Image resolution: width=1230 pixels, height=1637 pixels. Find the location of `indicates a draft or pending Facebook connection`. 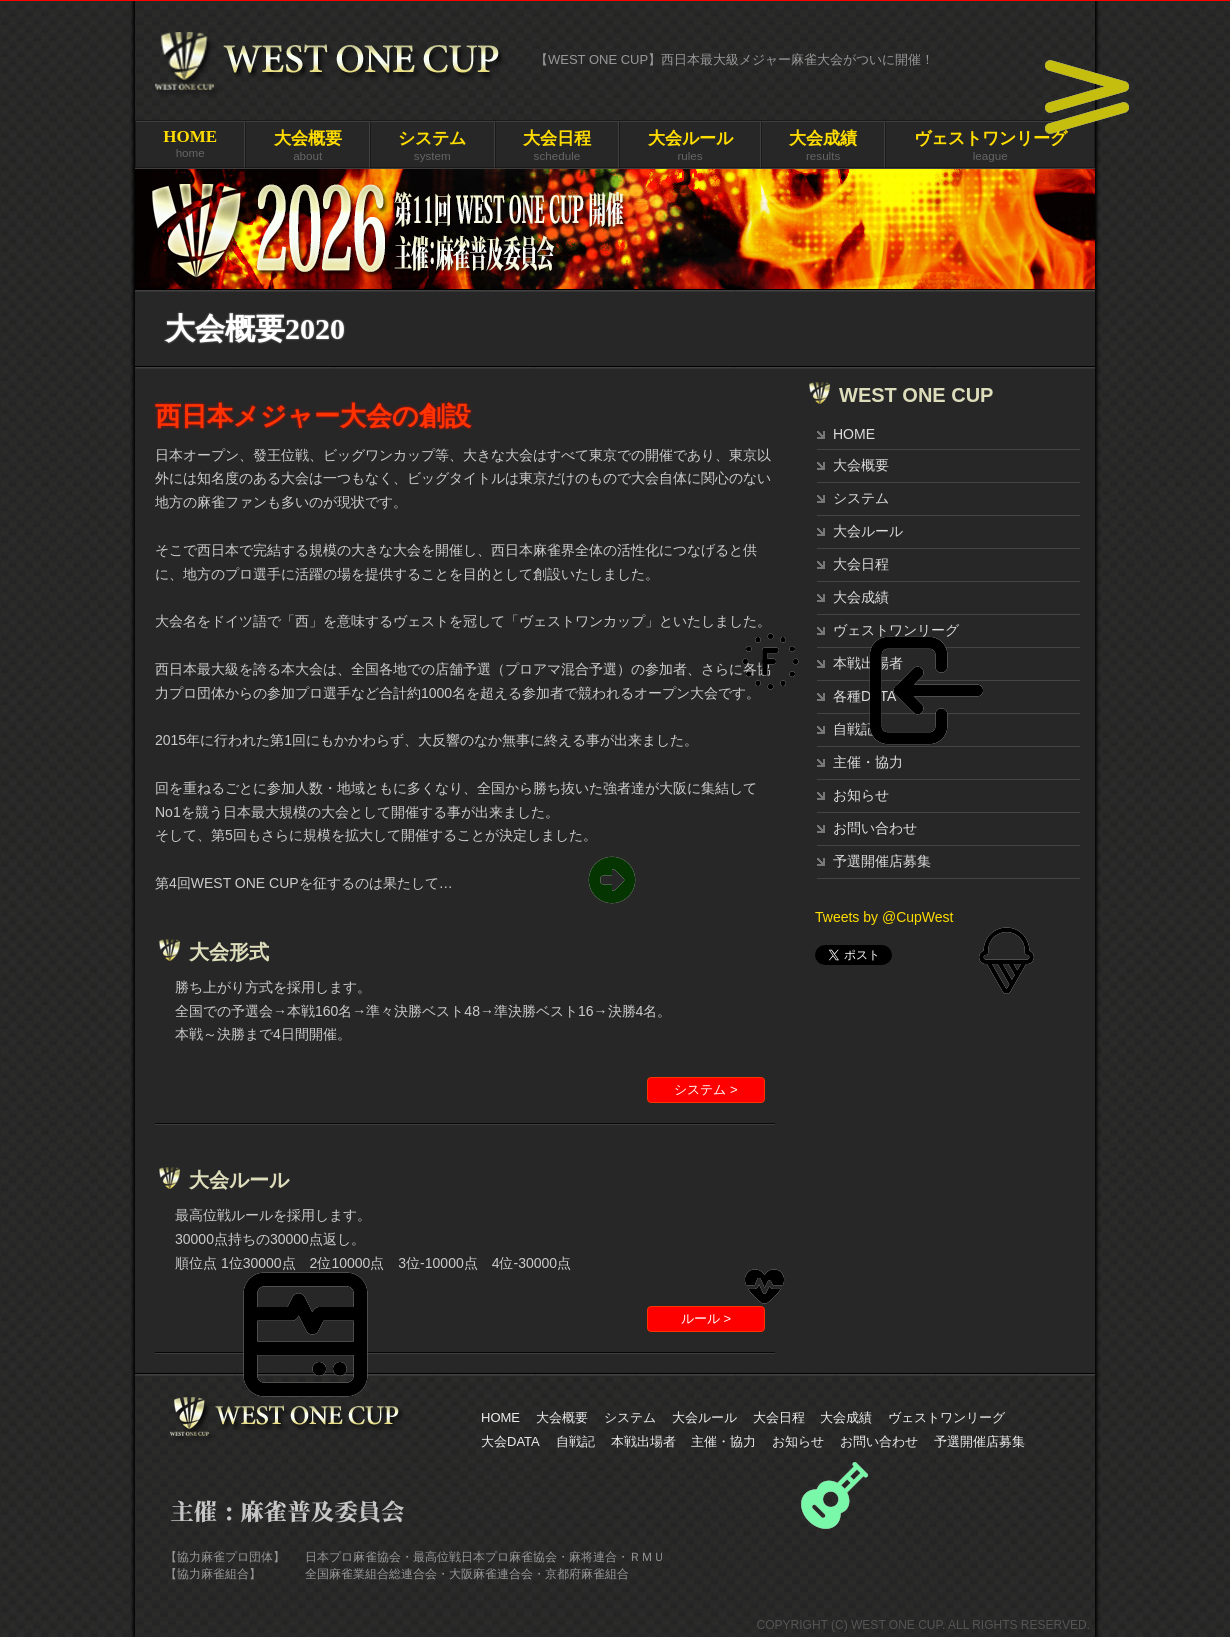

indicates a draft or pending Facebook connection is located at coordinates (770, 661).